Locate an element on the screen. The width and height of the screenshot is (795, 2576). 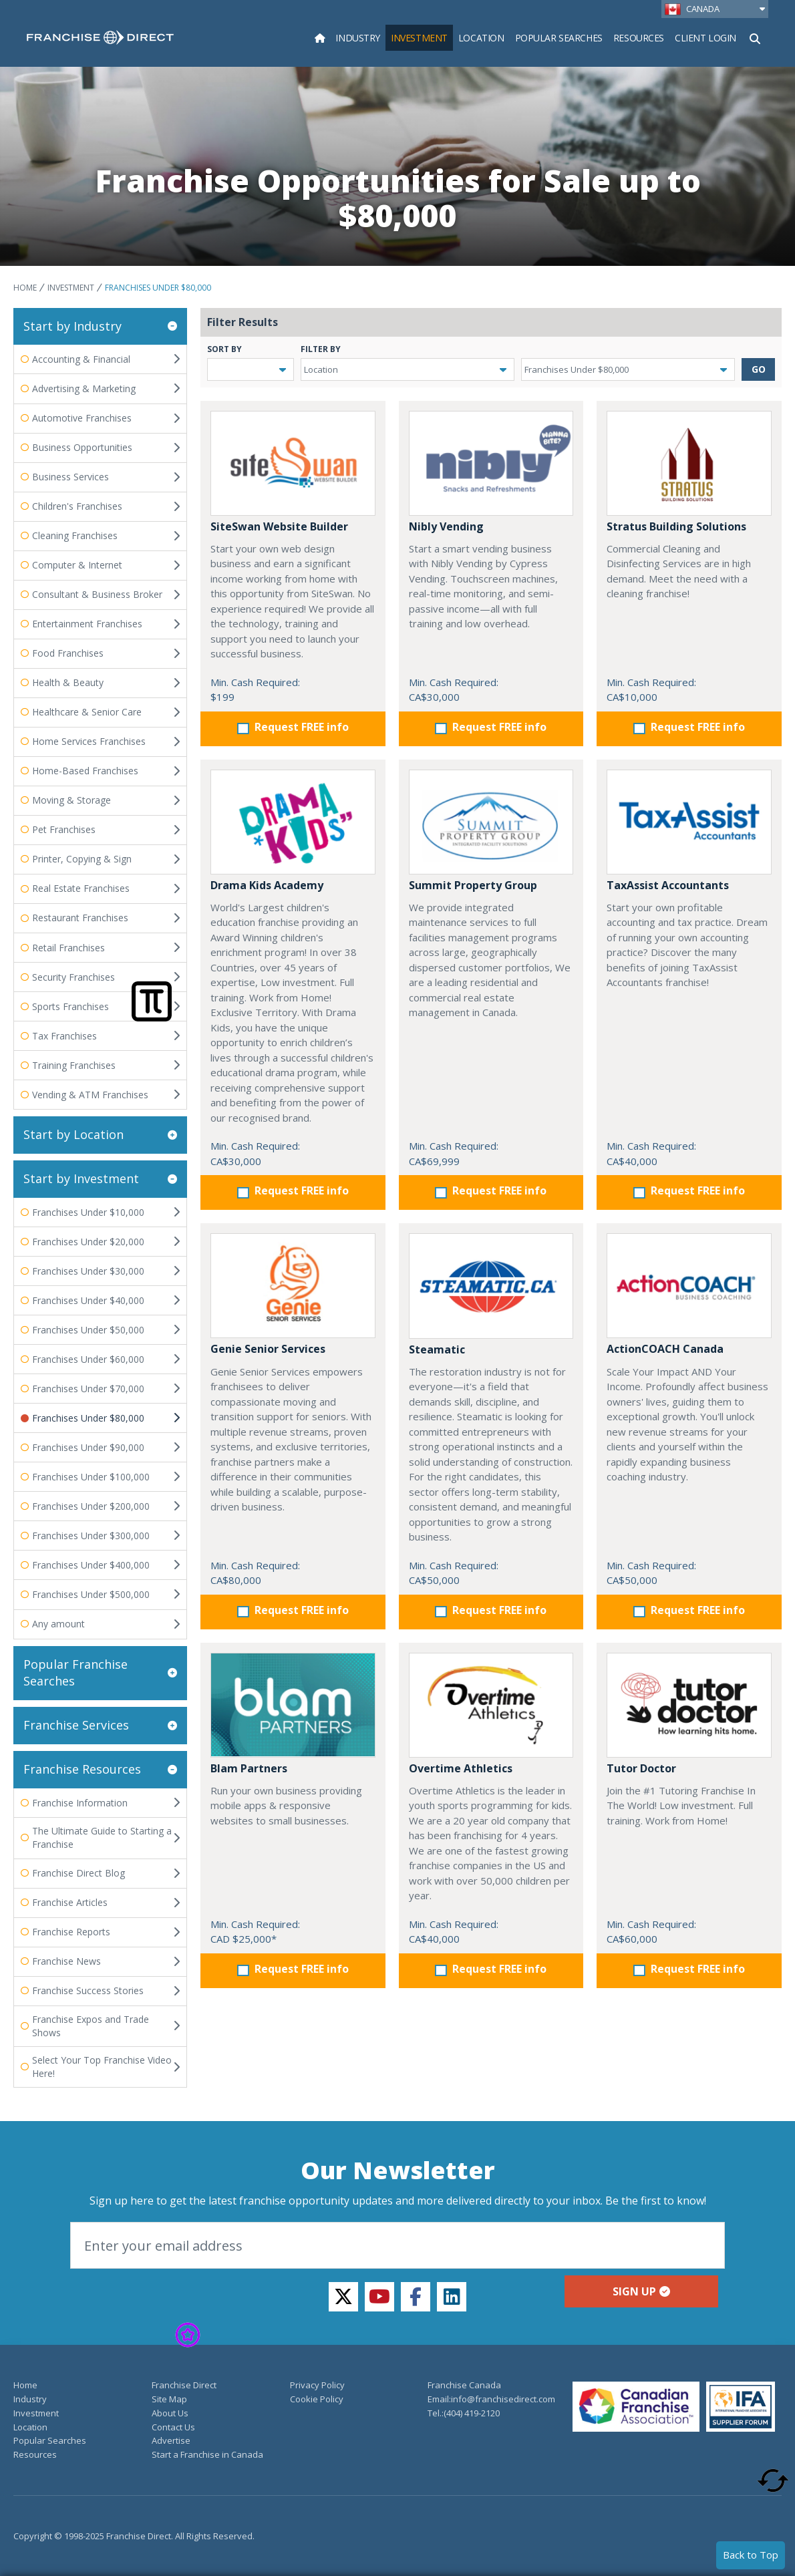
add to favorites is located at coordinates (188, 2335).